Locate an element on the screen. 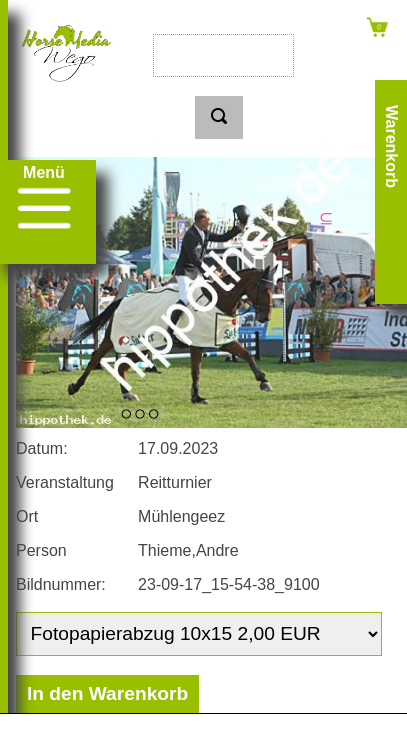 The width and height of the screenshot is (407, 752). open more options menu is located at coordinates (140, 414).